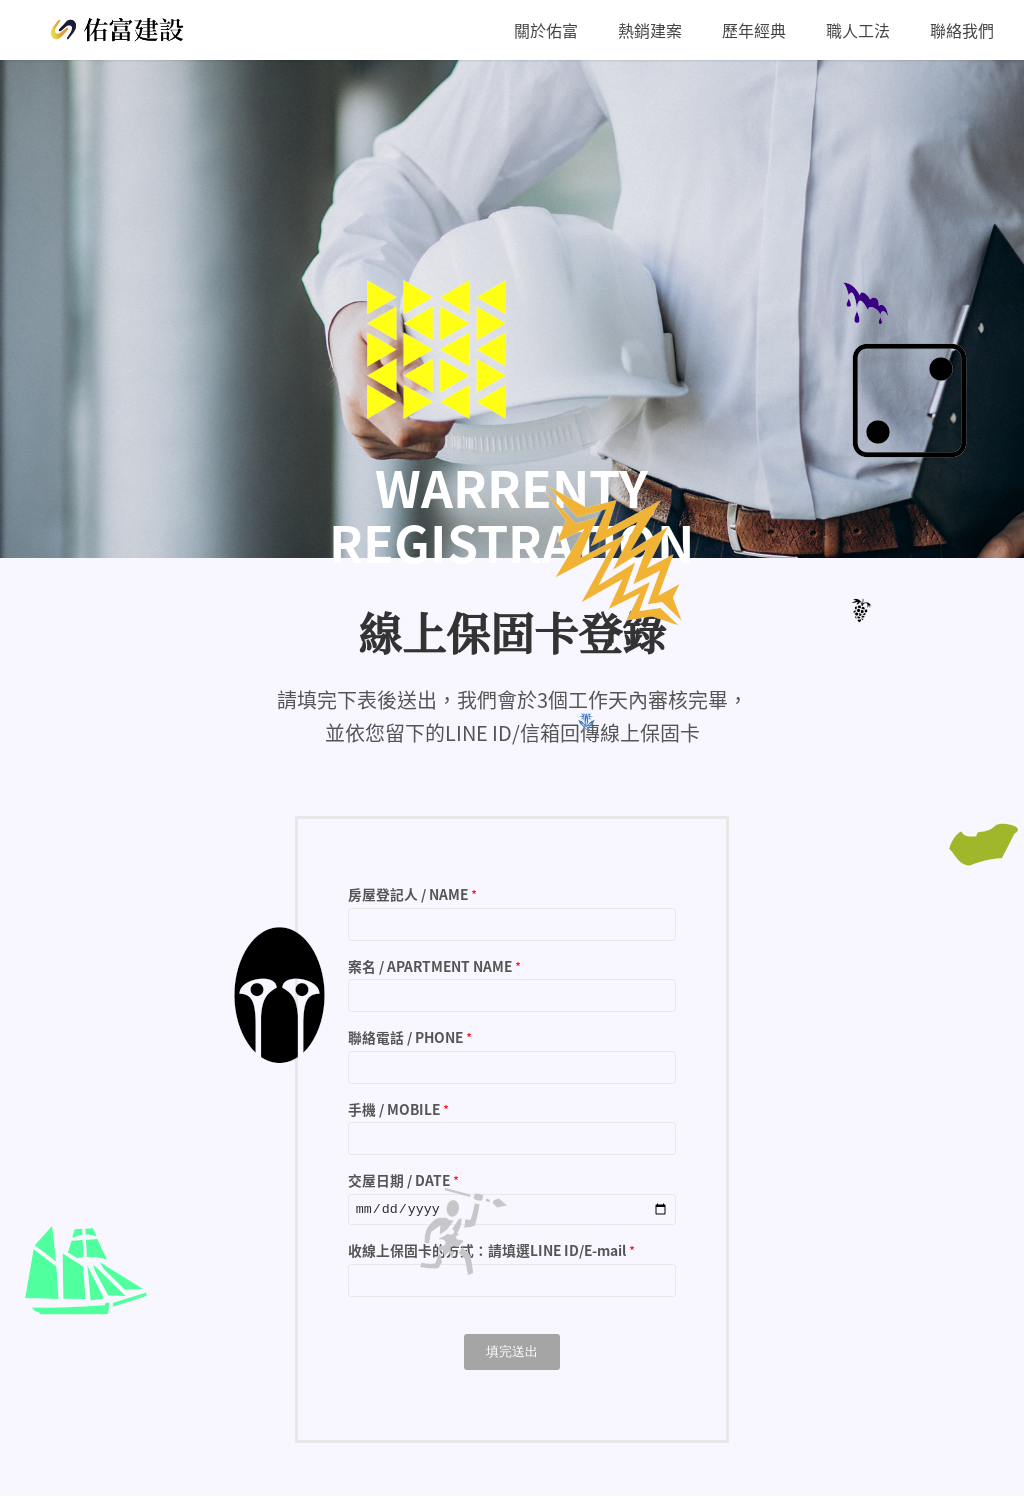 The width and height of the screenshot is (1024, 1496). Describe the element at coordinates (612, 554) in the screenshot. I see `indicates electrical frequency or power level` at that location.